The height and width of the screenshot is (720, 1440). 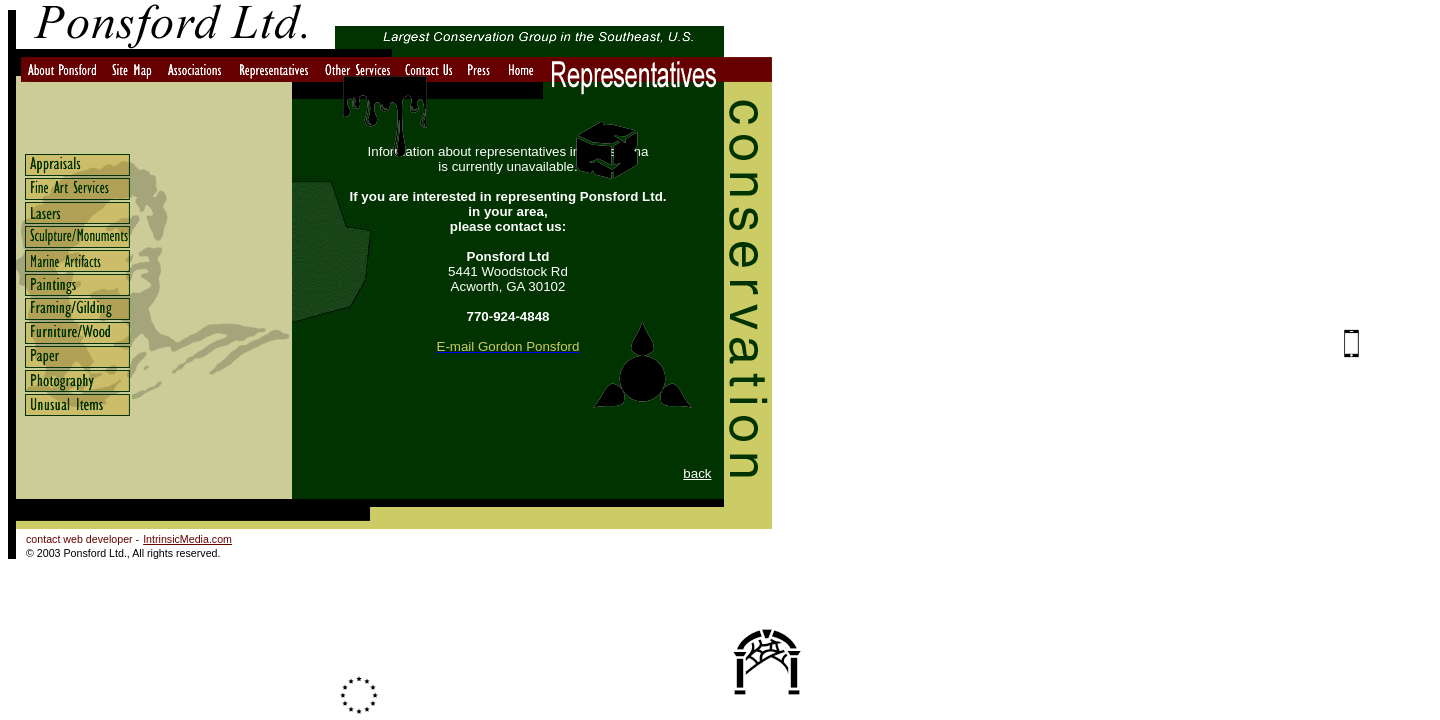 What do you see at coordinates (1351, 343) in the screenshot?
I see `access mobile device settings` at bounding box center [1351, 343].